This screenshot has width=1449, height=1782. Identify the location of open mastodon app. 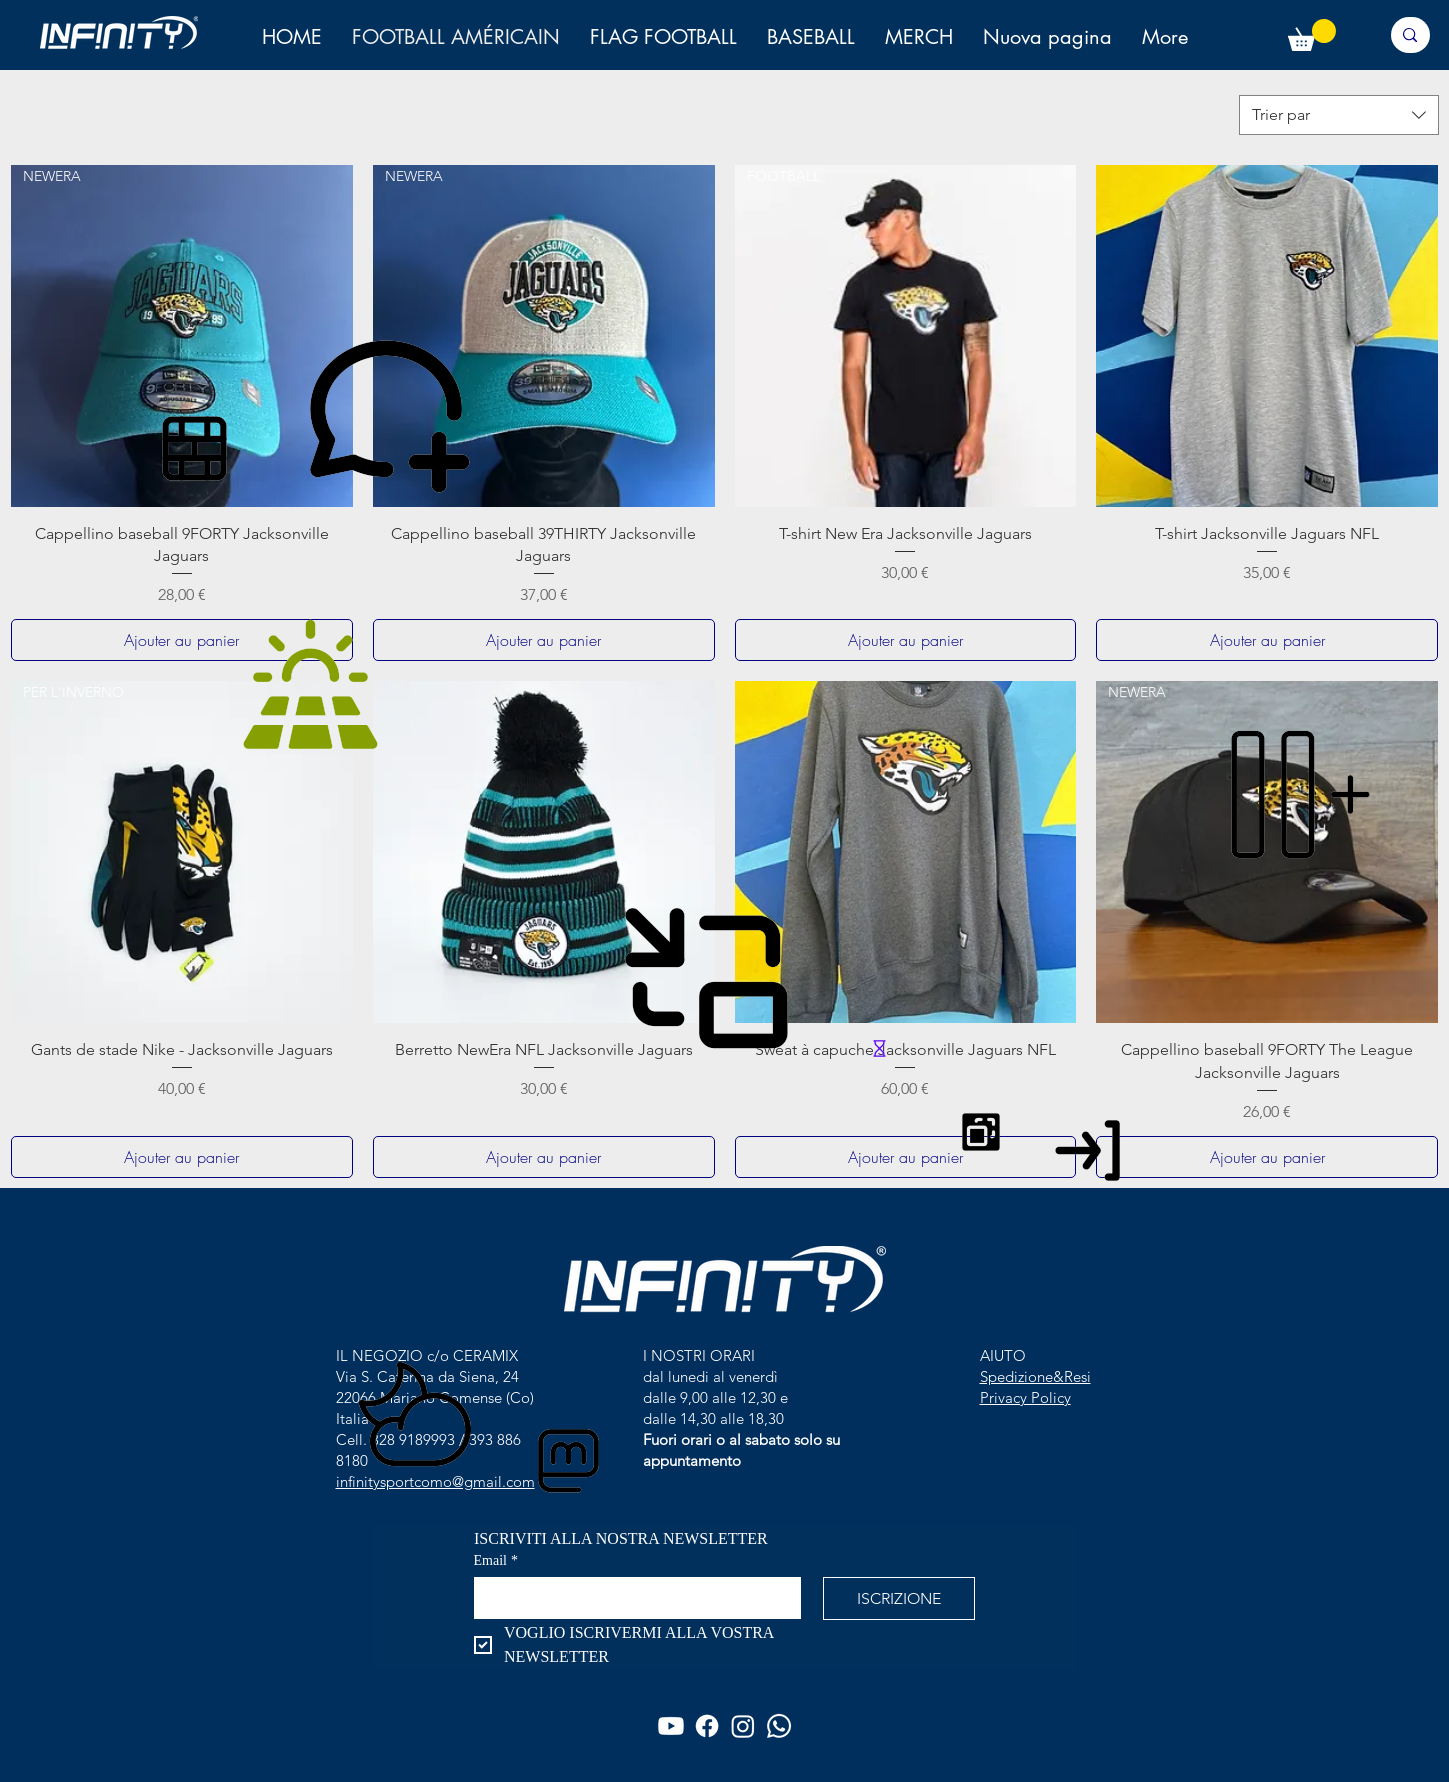
(568, 1459).